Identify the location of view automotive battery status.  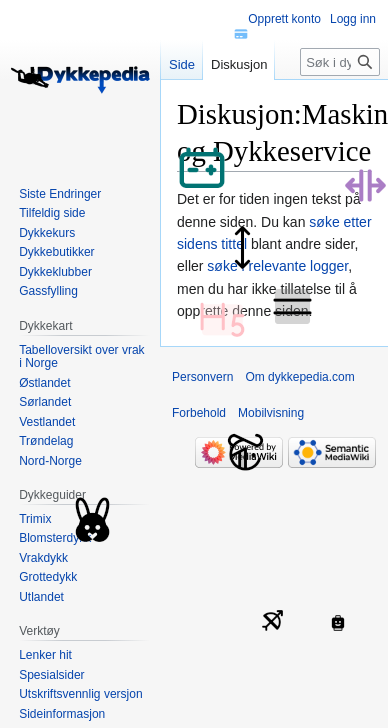
(202, 170).